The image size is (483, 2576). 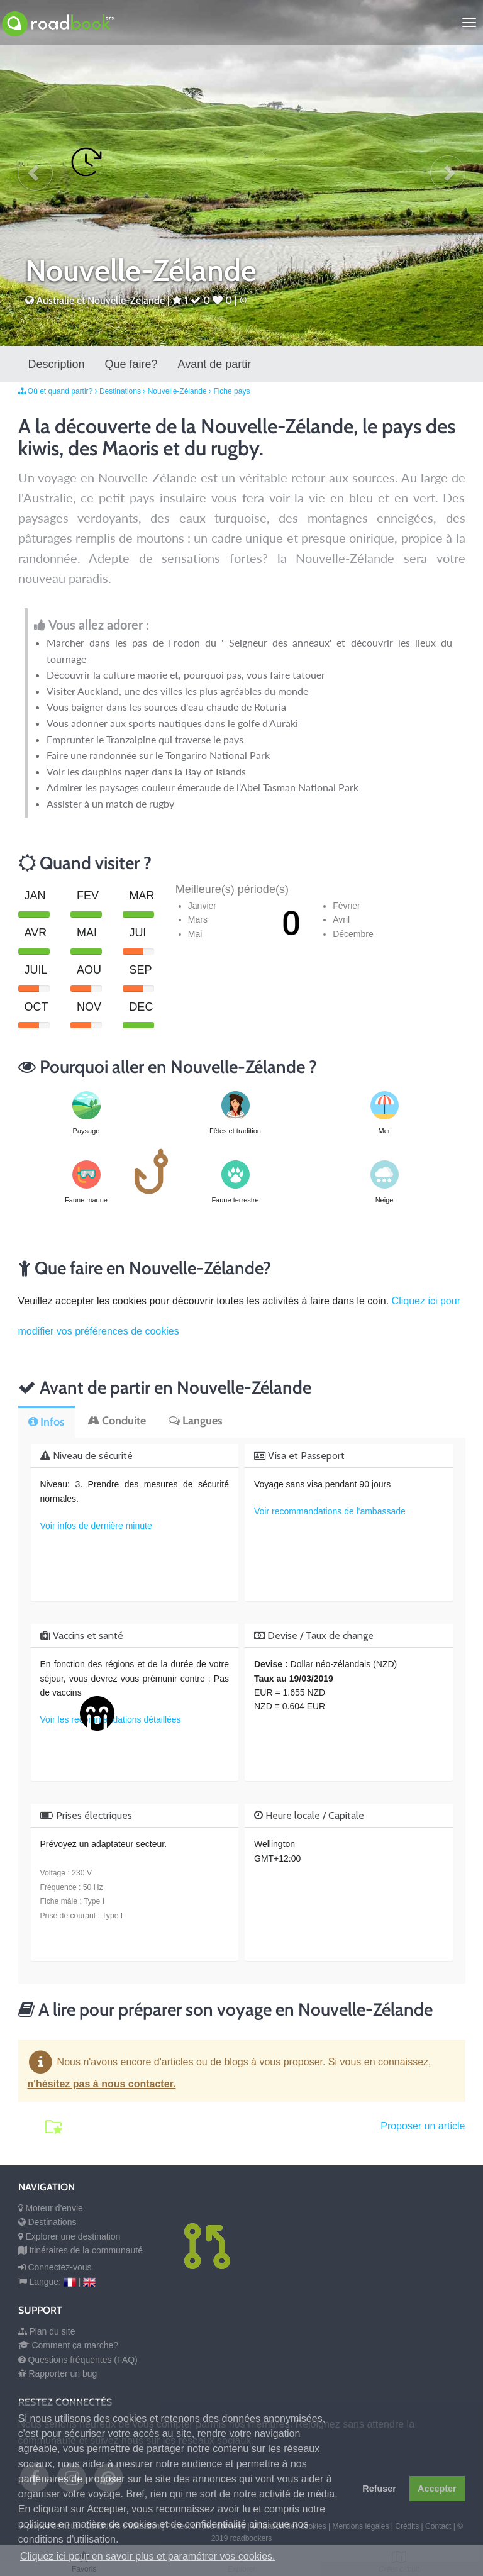 I want to click on create a new pull request, so click(x=205, y=2246).